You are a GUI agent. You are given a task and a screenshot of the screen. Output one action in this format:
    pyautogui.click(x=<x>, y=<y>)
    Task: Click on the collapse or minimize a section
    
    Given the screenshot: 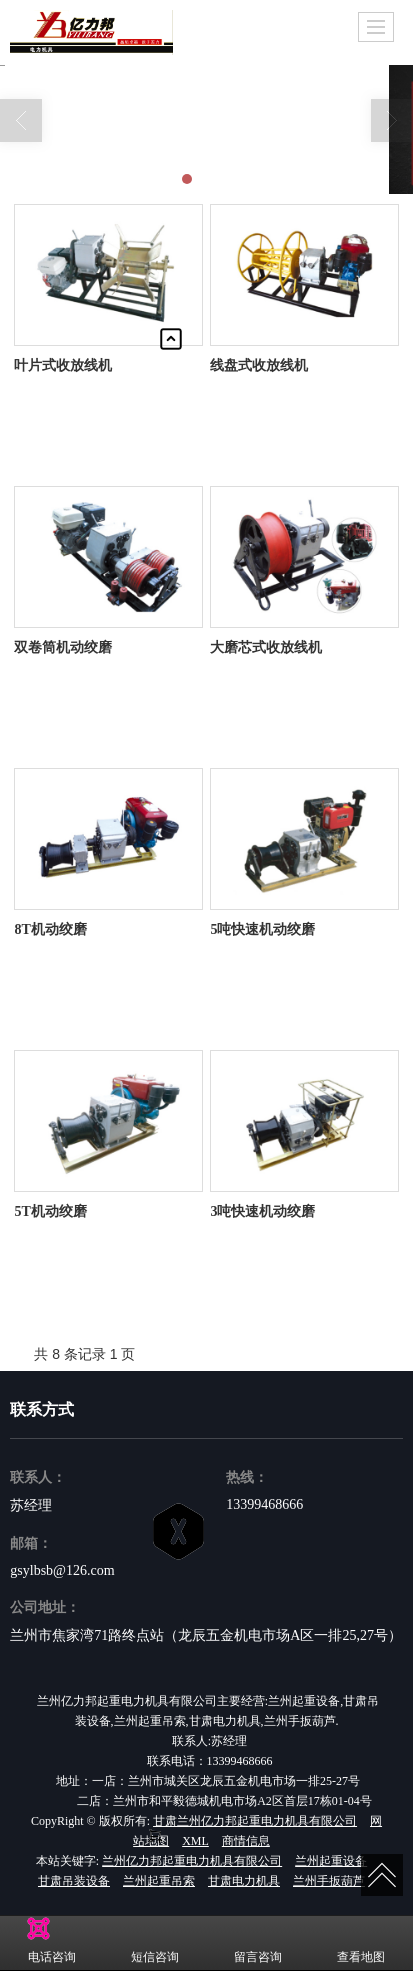 What is the action you would take?
    pyautogui.click(x=171, y=339)
    